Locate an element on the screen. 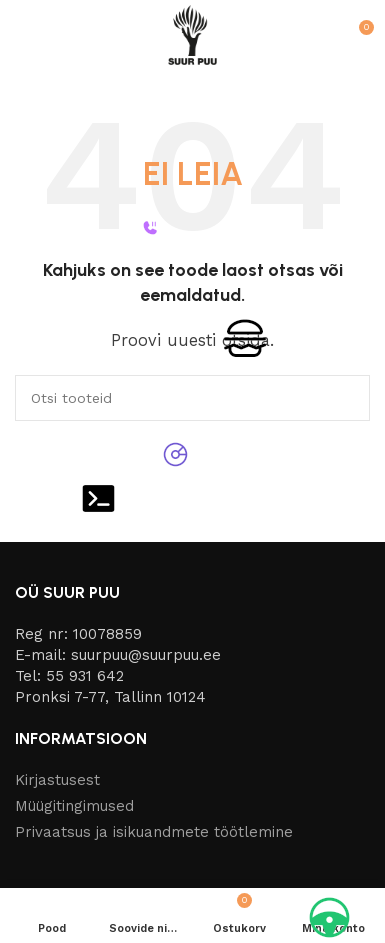  play or access music library is located at coordinates (175, 454).